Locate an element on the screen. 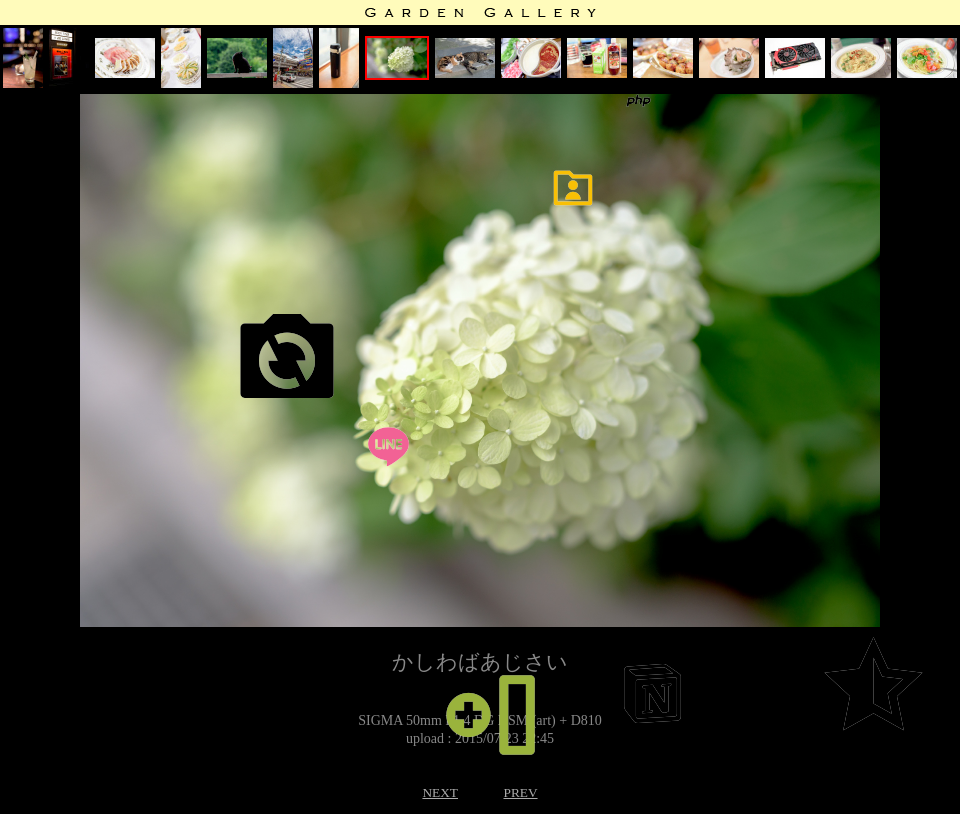 The height and width of the screenshot is (814, 960). open the LINE messaging app is located at coordinates (388, 446).